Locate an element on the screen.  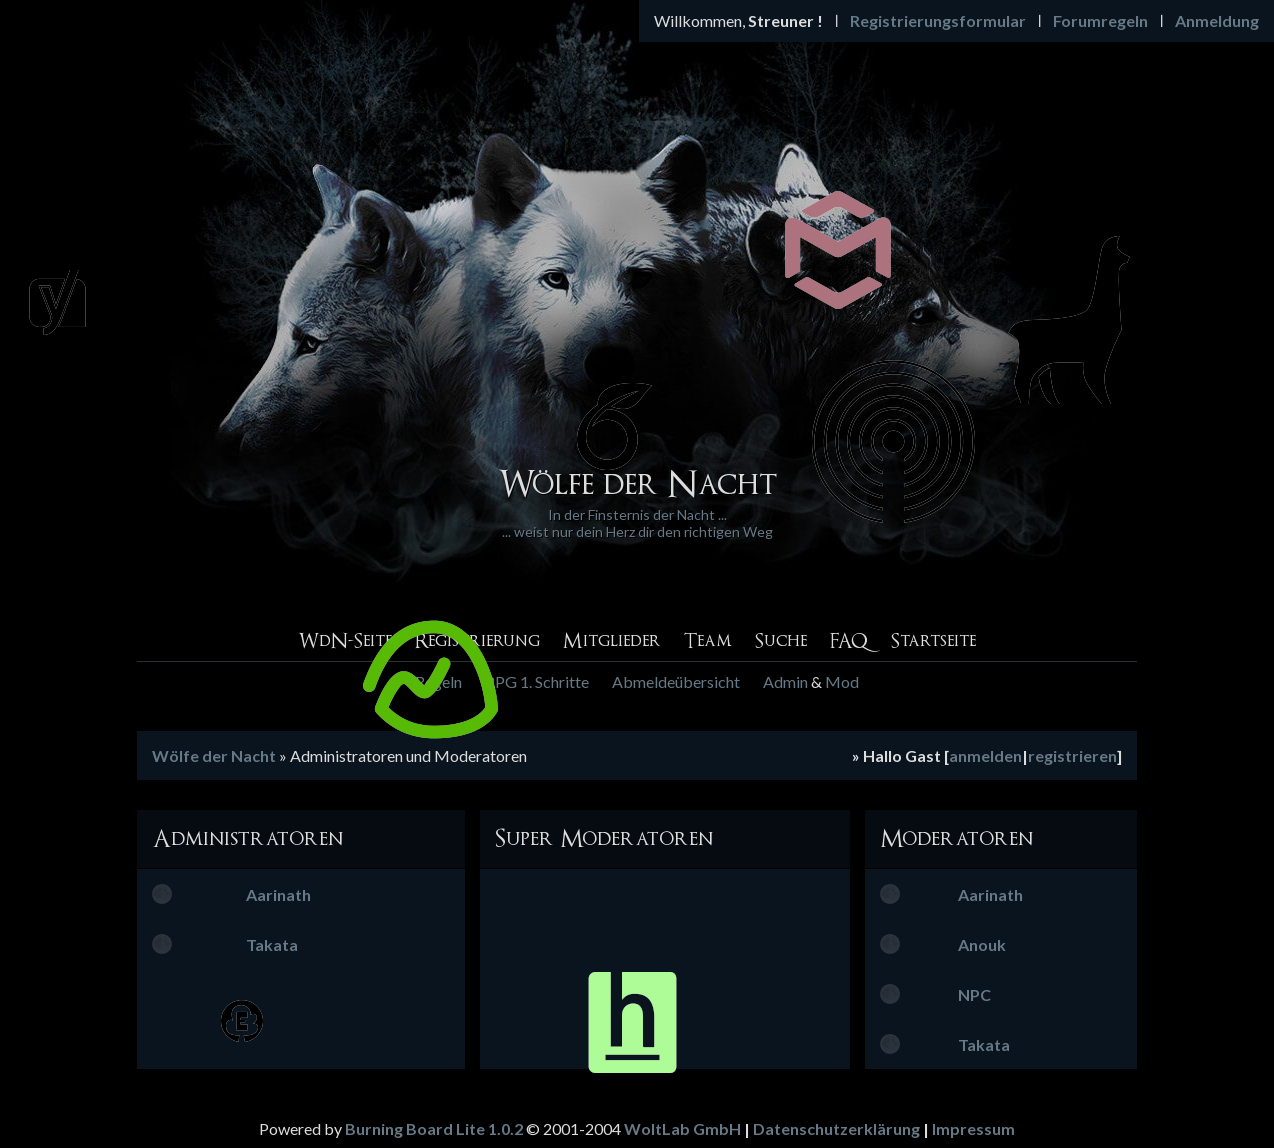
yoast SEO plugin logo is located at coordinates (57, 302).